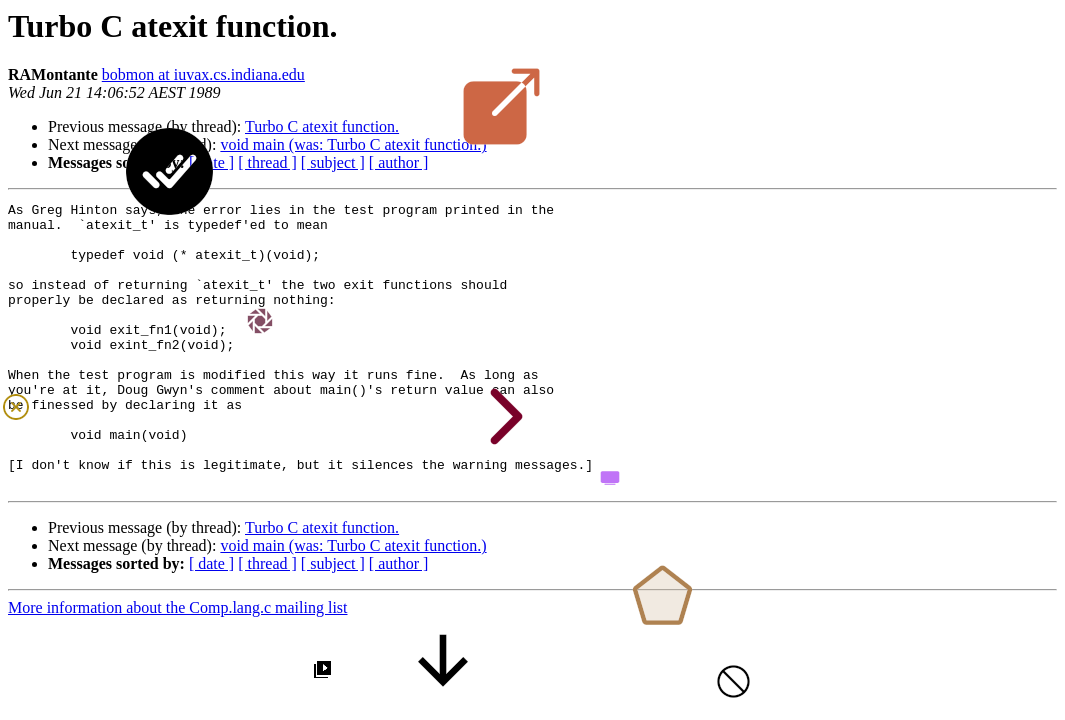 The width and height of the screenshot is (1065, 720). What do you see at coordinates (16, 407) in the screenshot?
I see `close or dismiss a dialog` at bounding box center [16, 407].